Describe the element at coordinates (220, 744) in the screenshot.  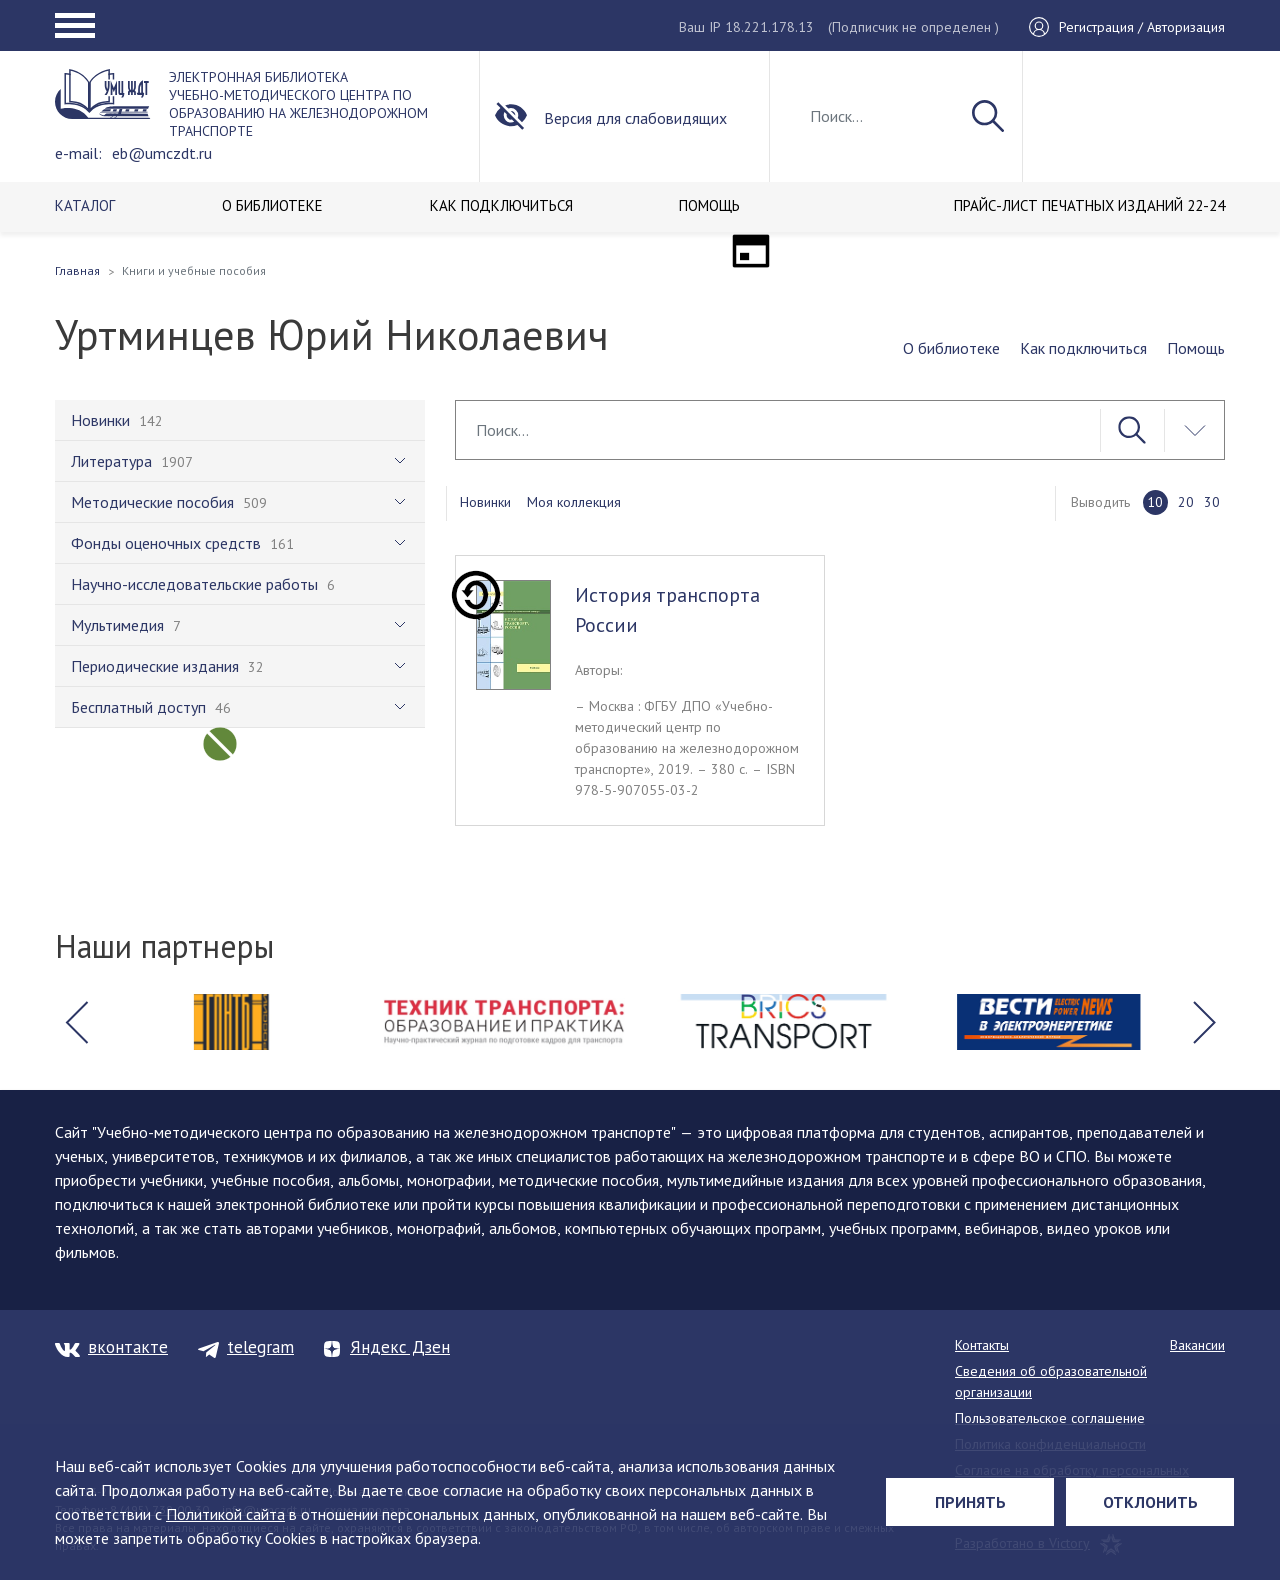
I see `indicates a blocked or restricted action` at that location.